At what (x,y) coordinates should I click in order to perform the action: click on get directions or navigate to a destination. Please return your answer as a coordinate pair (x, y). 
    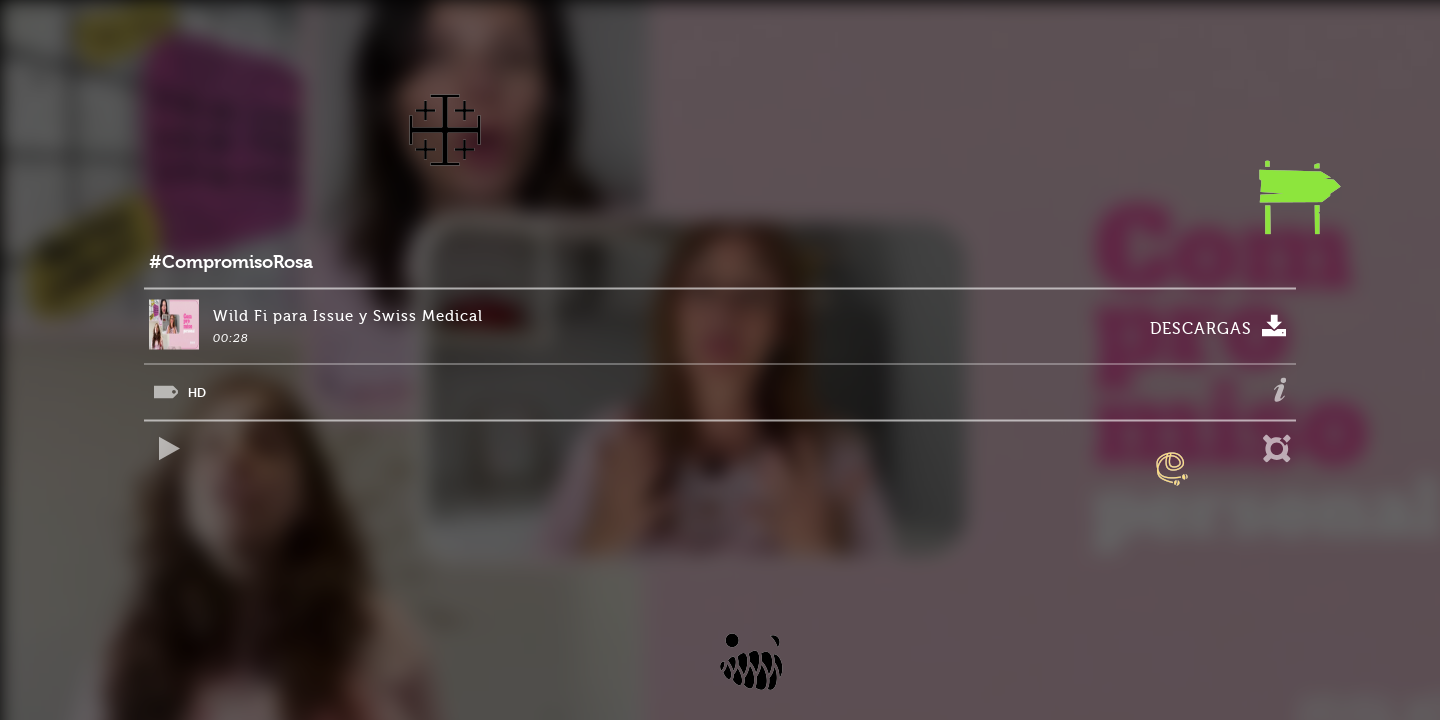
    Looking at the image, I should click on (1300, 194).